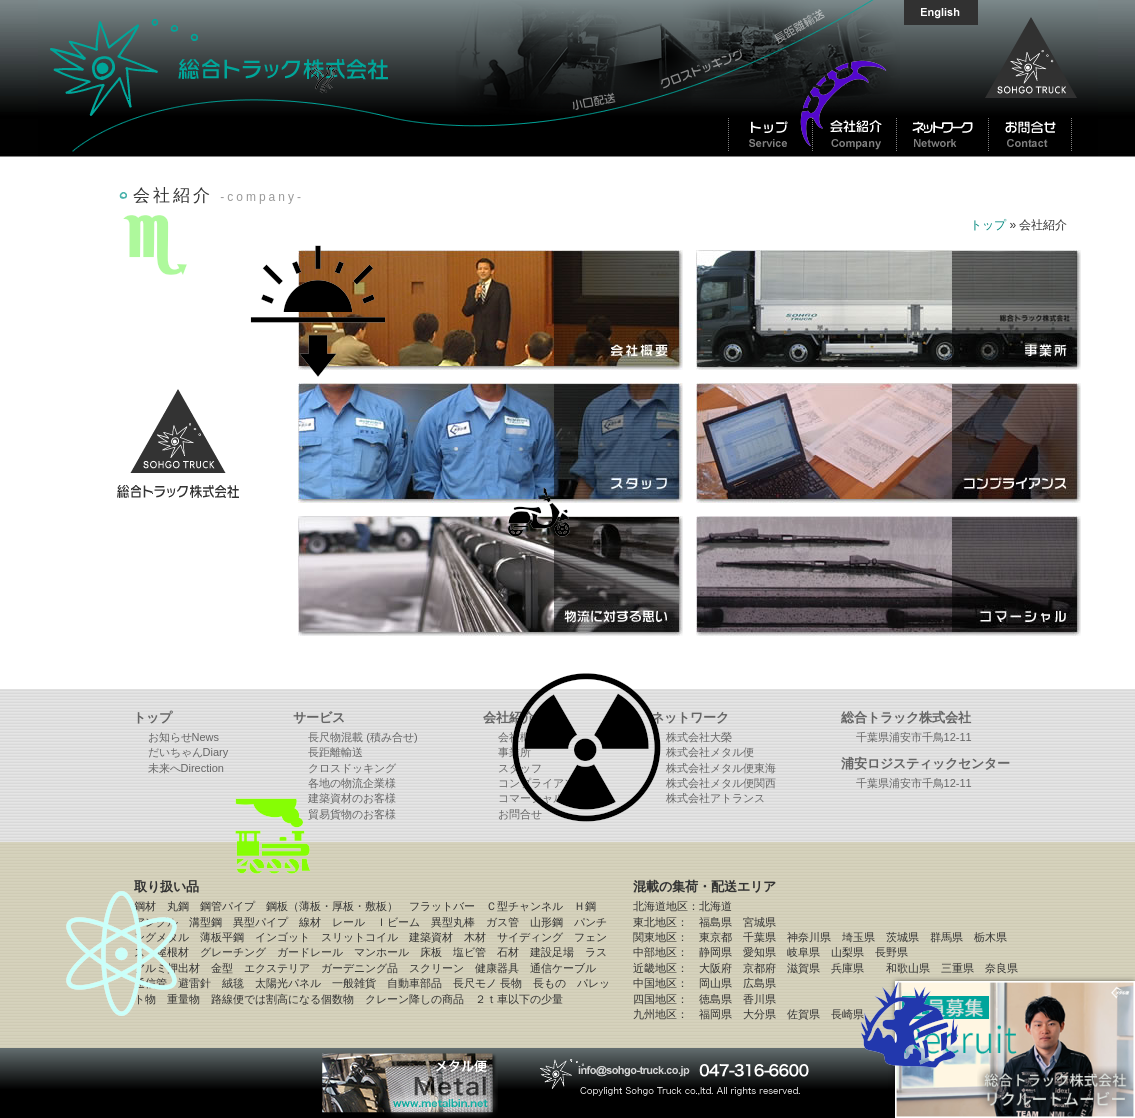  Describe the element at coordinates (318, 312) in the screenshot. I see `indicates sunset or evening time period` at that location.